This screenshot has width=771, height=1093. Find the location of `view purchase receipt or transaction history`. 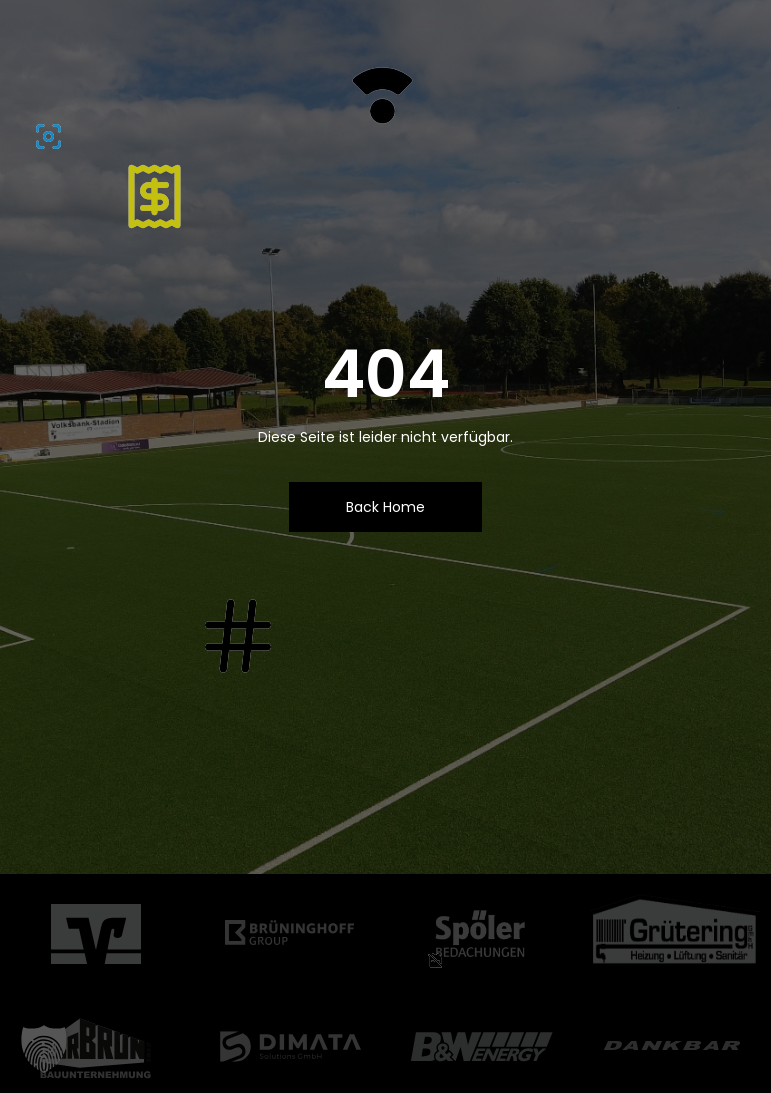

view purchase receipt or transaction history is located at coordinates (154, 196).